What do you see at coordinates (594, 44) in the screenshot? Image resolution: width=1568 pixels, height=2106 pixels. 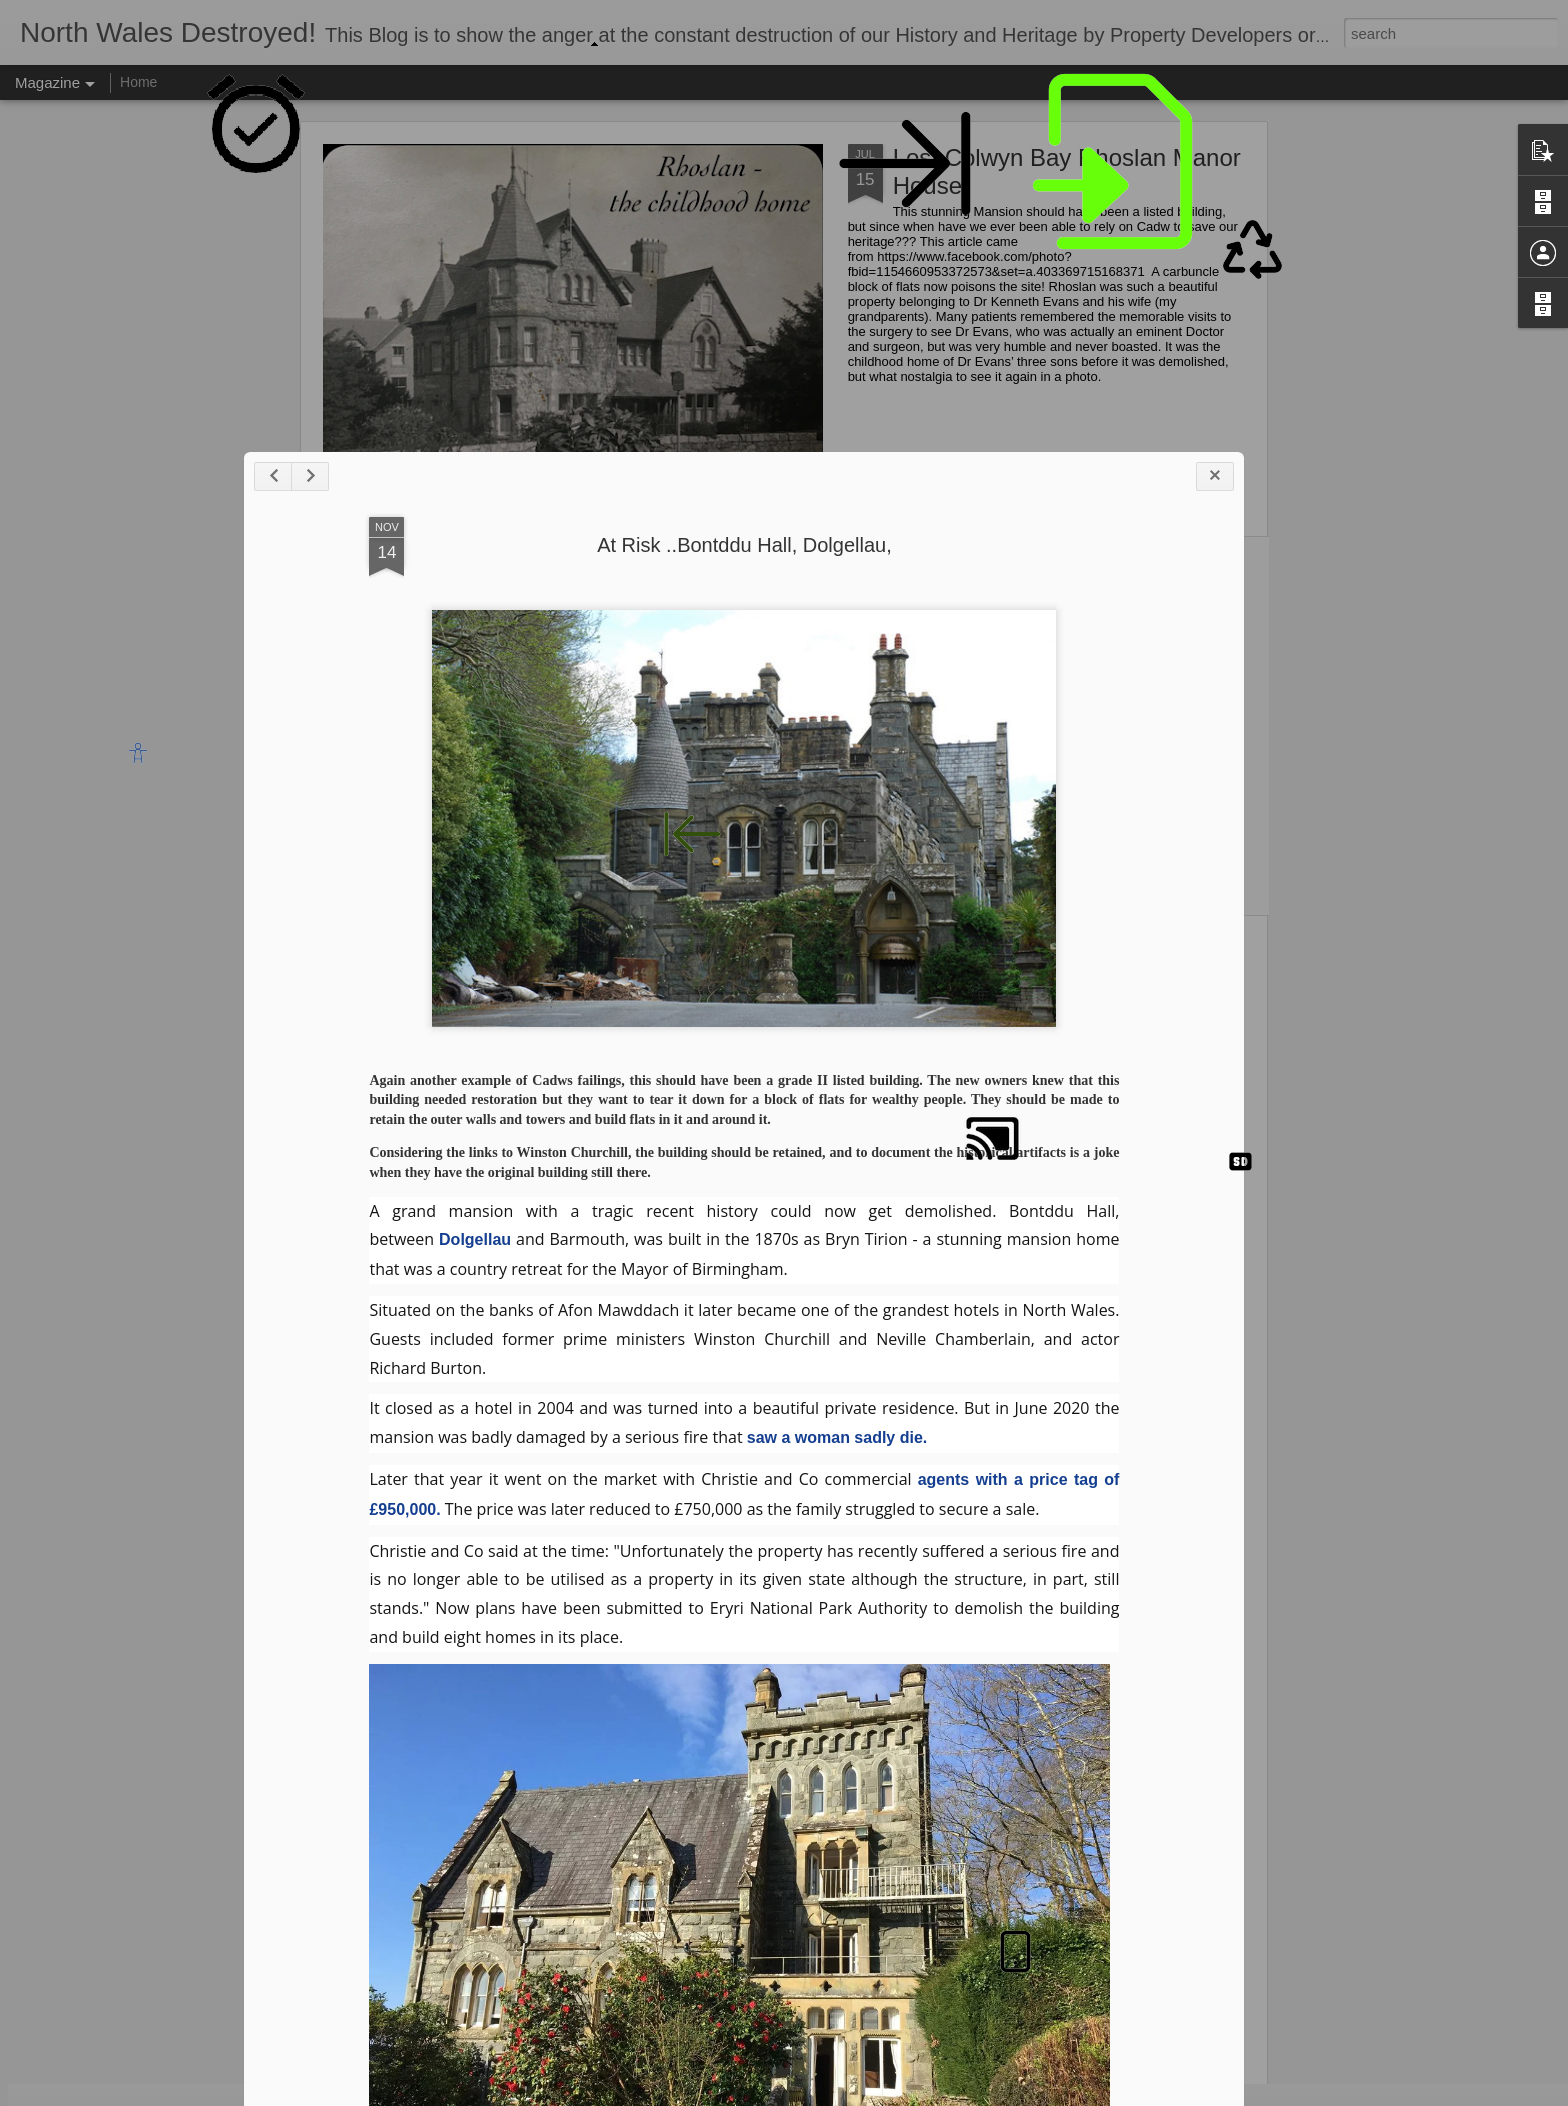 I see `expand or collapse a dropdown menu upward` at bounding box center [594, 44].